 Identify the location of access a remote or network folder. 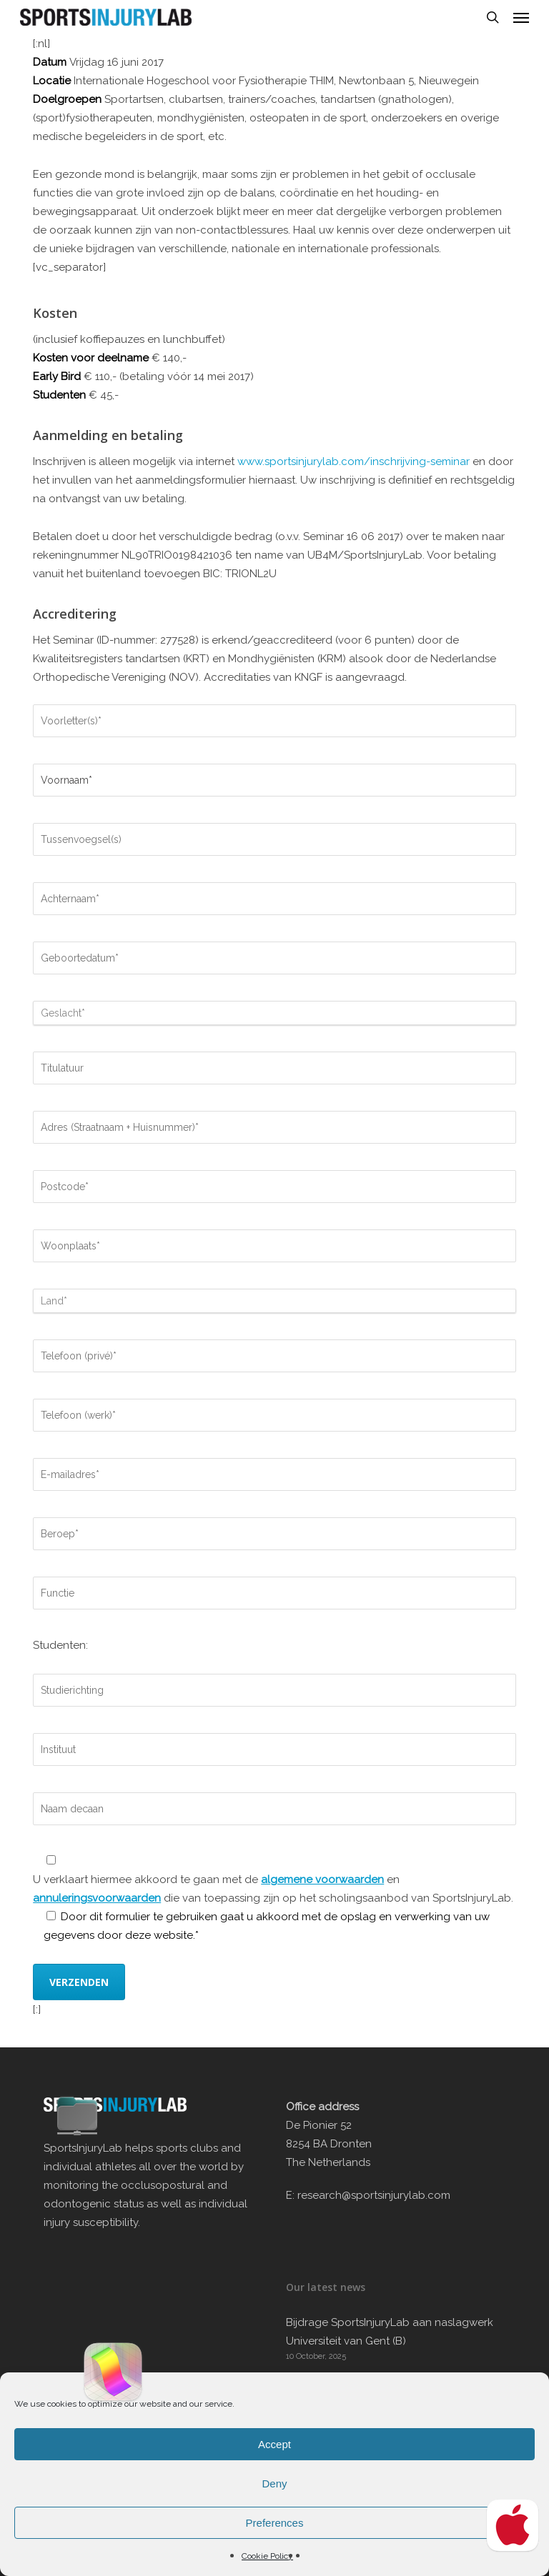
(77, 2115).